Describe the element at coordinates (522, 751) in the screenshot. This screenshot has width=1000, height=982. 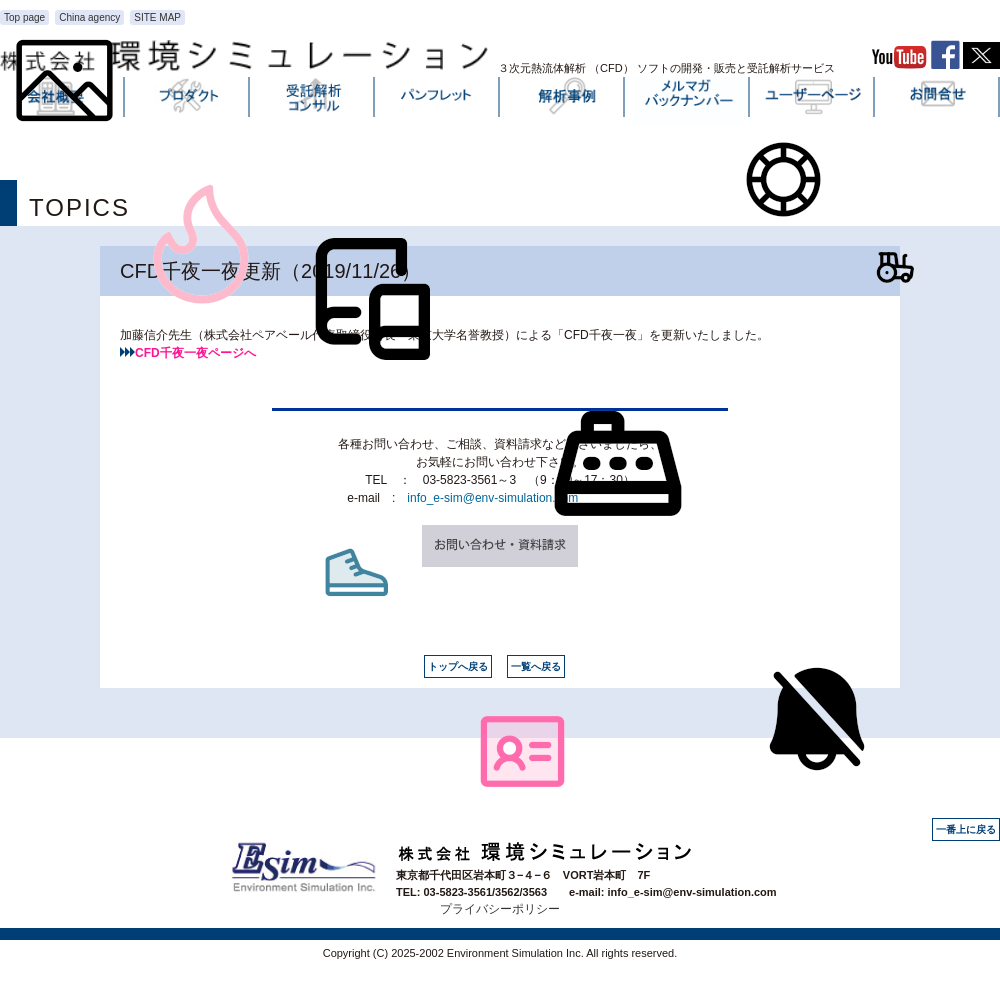
I see `view your profile or identification details` at that location.